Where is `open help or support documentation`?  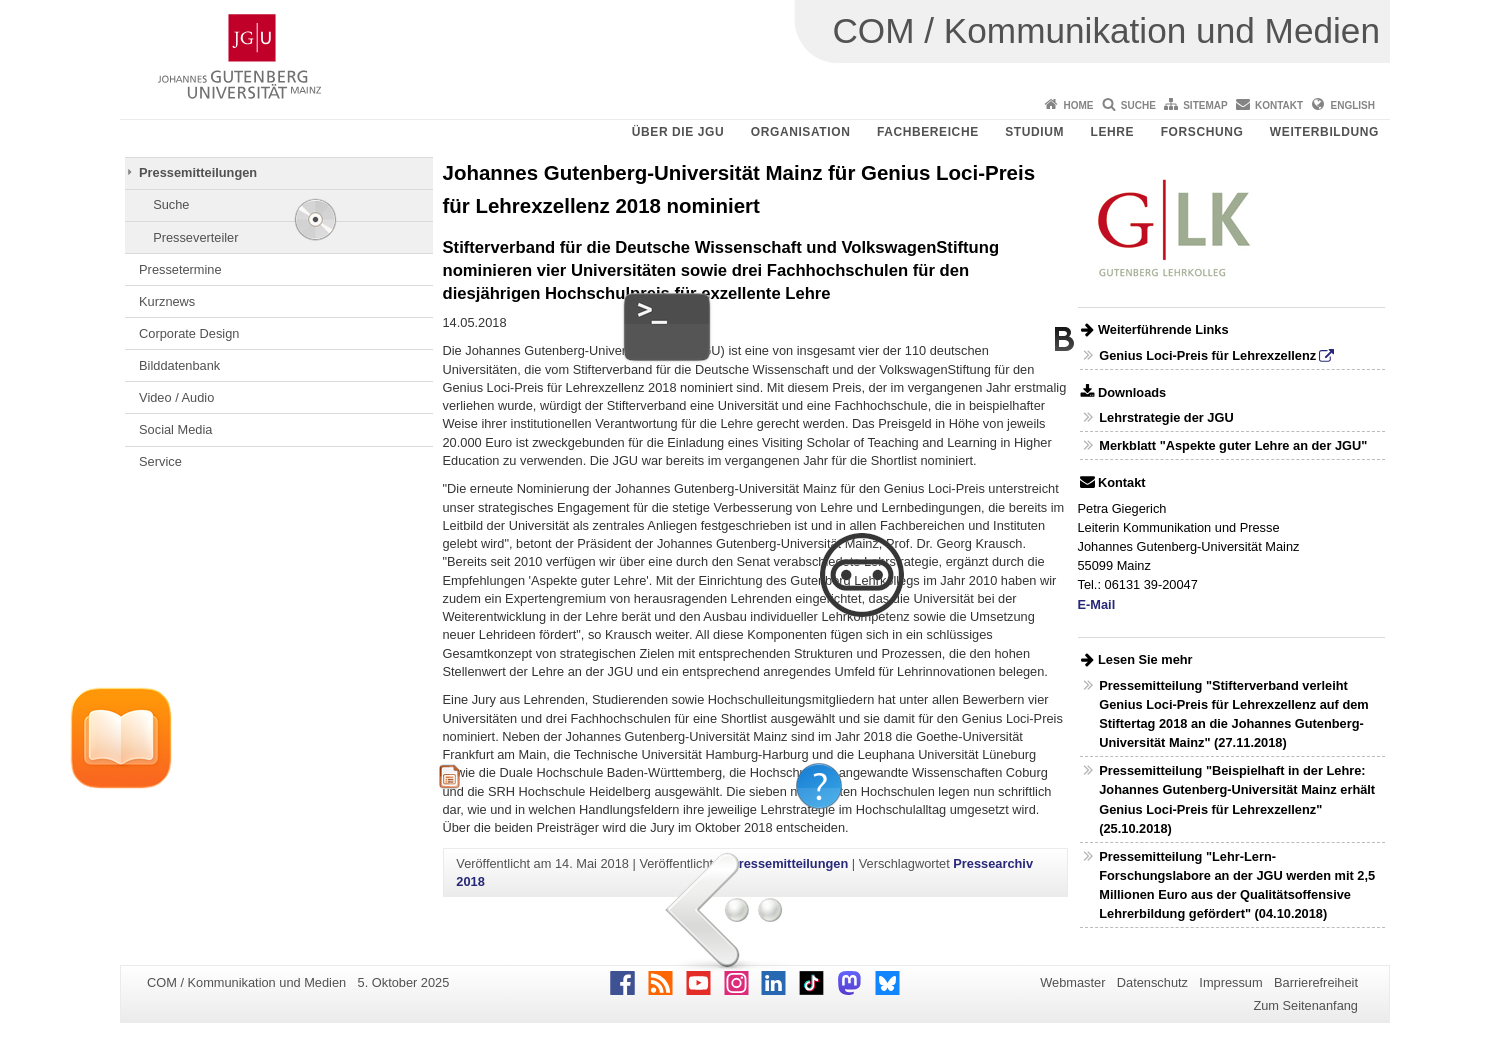 open help or support documentation is located at coordinates (819, 786).